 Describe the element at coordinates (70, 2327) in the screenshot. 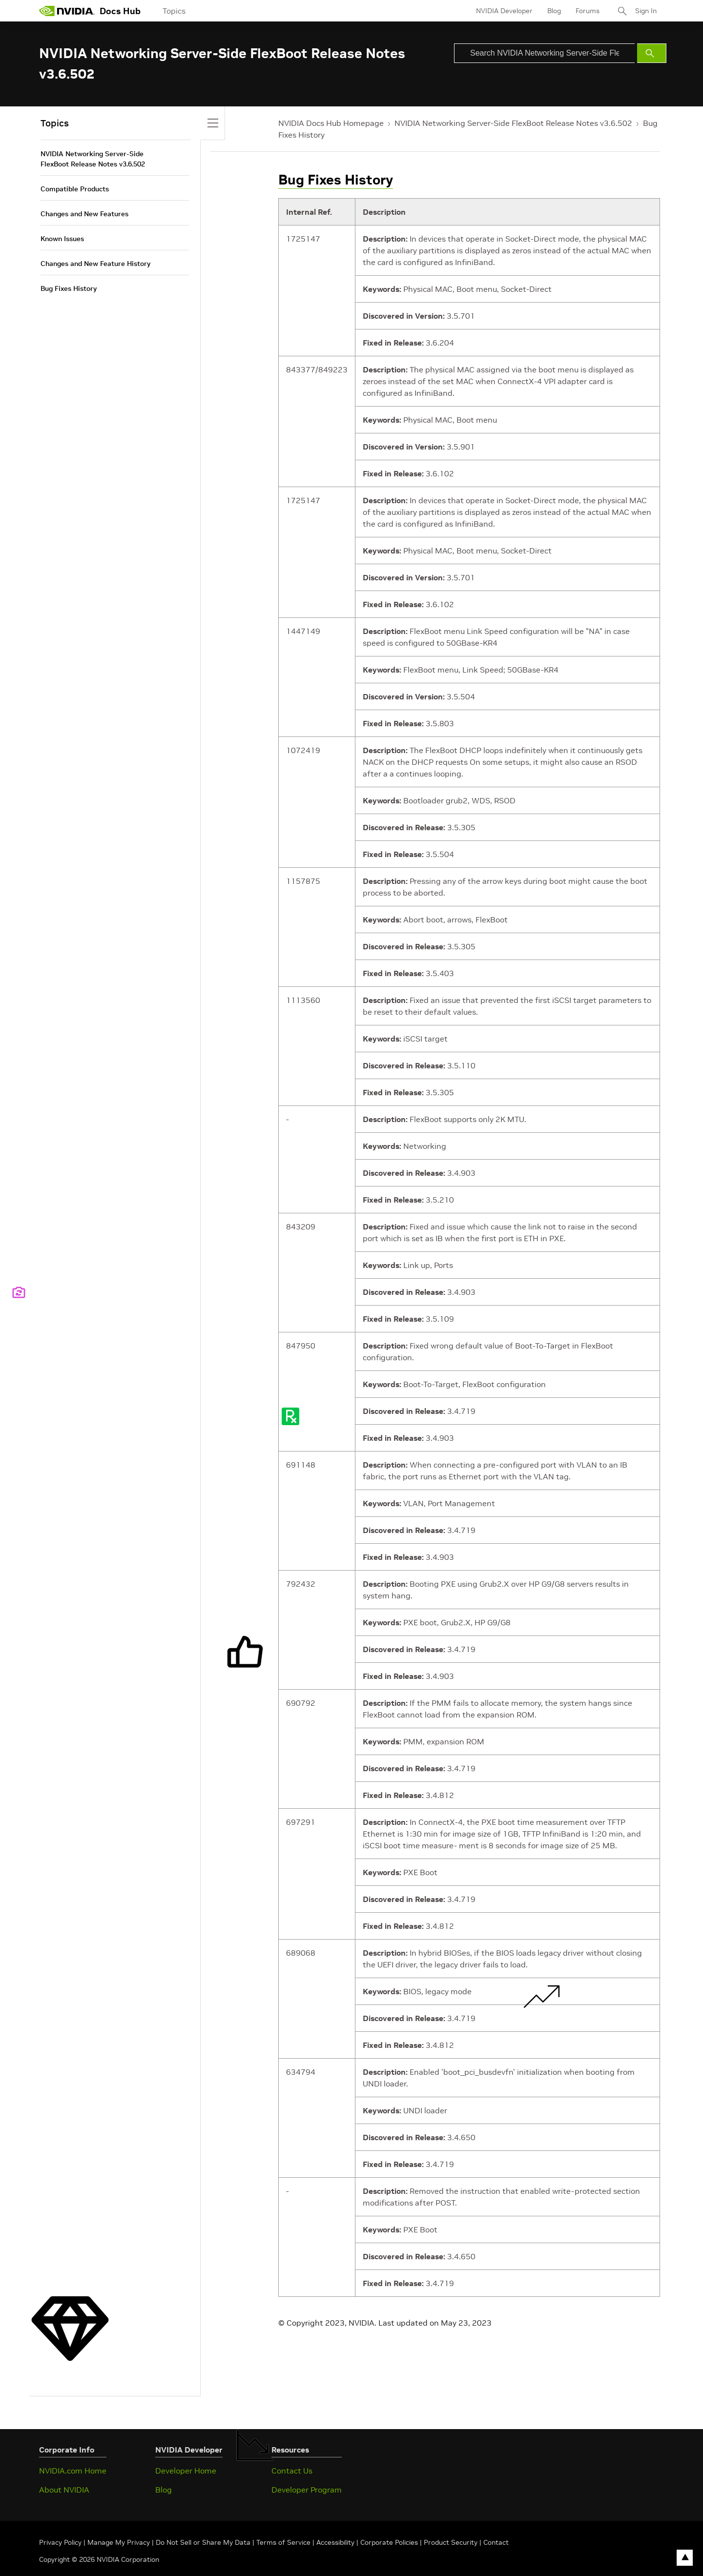

I see `open sketch design app` at that location.